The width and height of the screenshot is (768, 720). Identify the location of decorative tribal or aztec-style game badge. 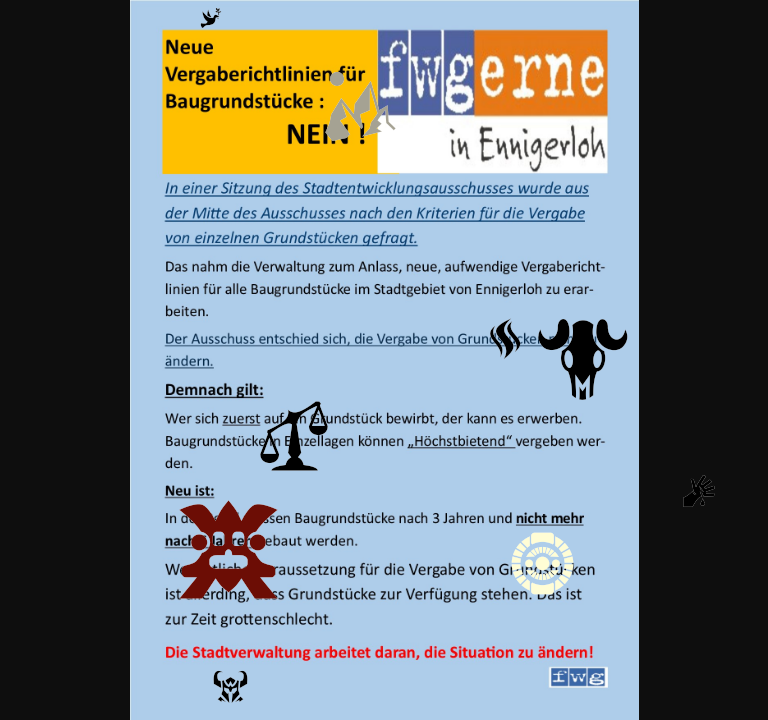
(228, 549).